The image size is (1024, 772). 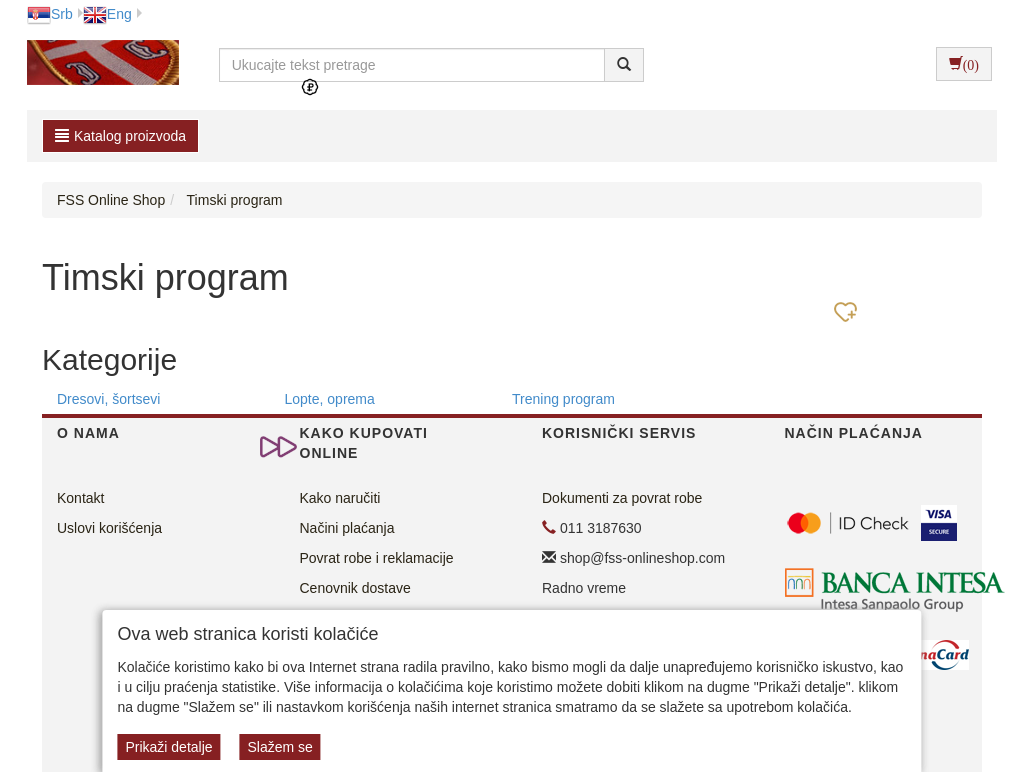 I want to click on add to favorites, so click(x=845, y=311).